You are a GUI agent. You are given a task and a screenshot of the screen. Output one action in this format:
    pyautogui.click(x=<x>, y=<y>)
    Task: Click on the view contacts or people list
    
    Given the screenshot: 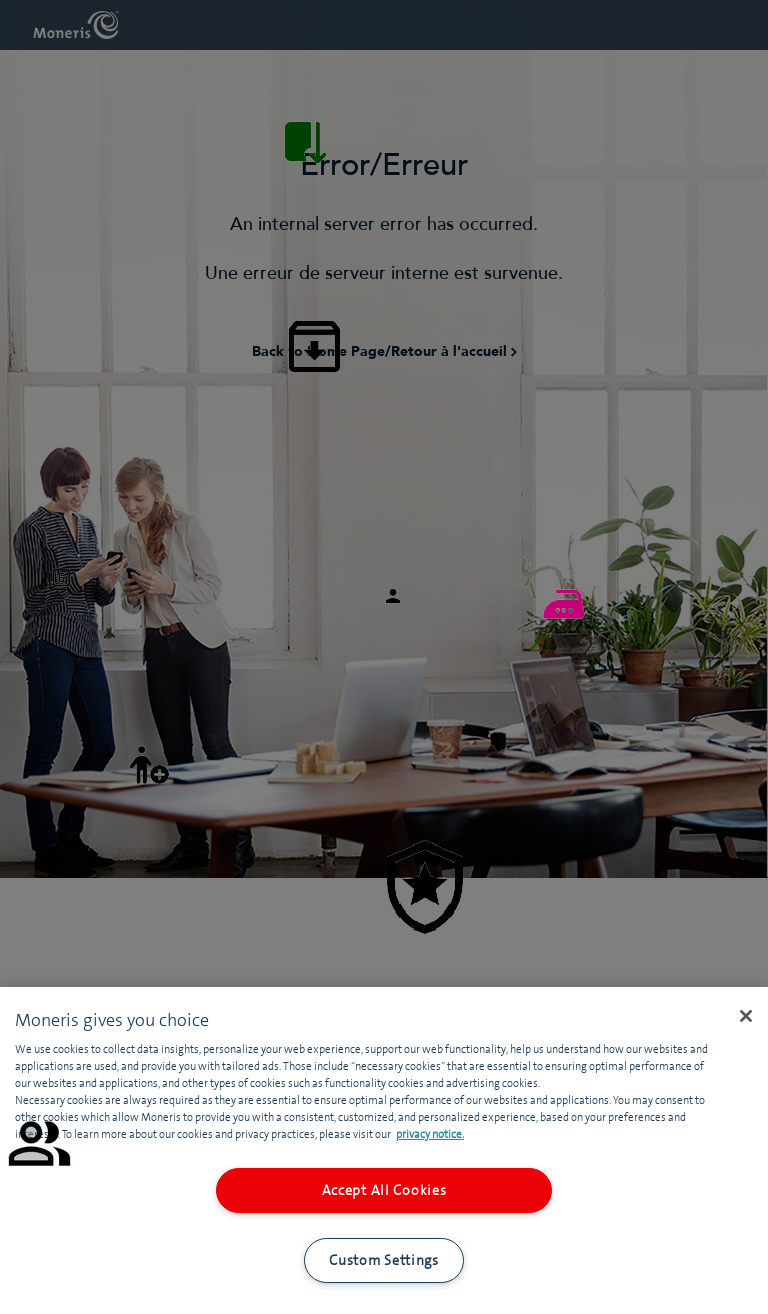 What is the action you would take?
    pyautogui.click(x=39, y=1143)
    